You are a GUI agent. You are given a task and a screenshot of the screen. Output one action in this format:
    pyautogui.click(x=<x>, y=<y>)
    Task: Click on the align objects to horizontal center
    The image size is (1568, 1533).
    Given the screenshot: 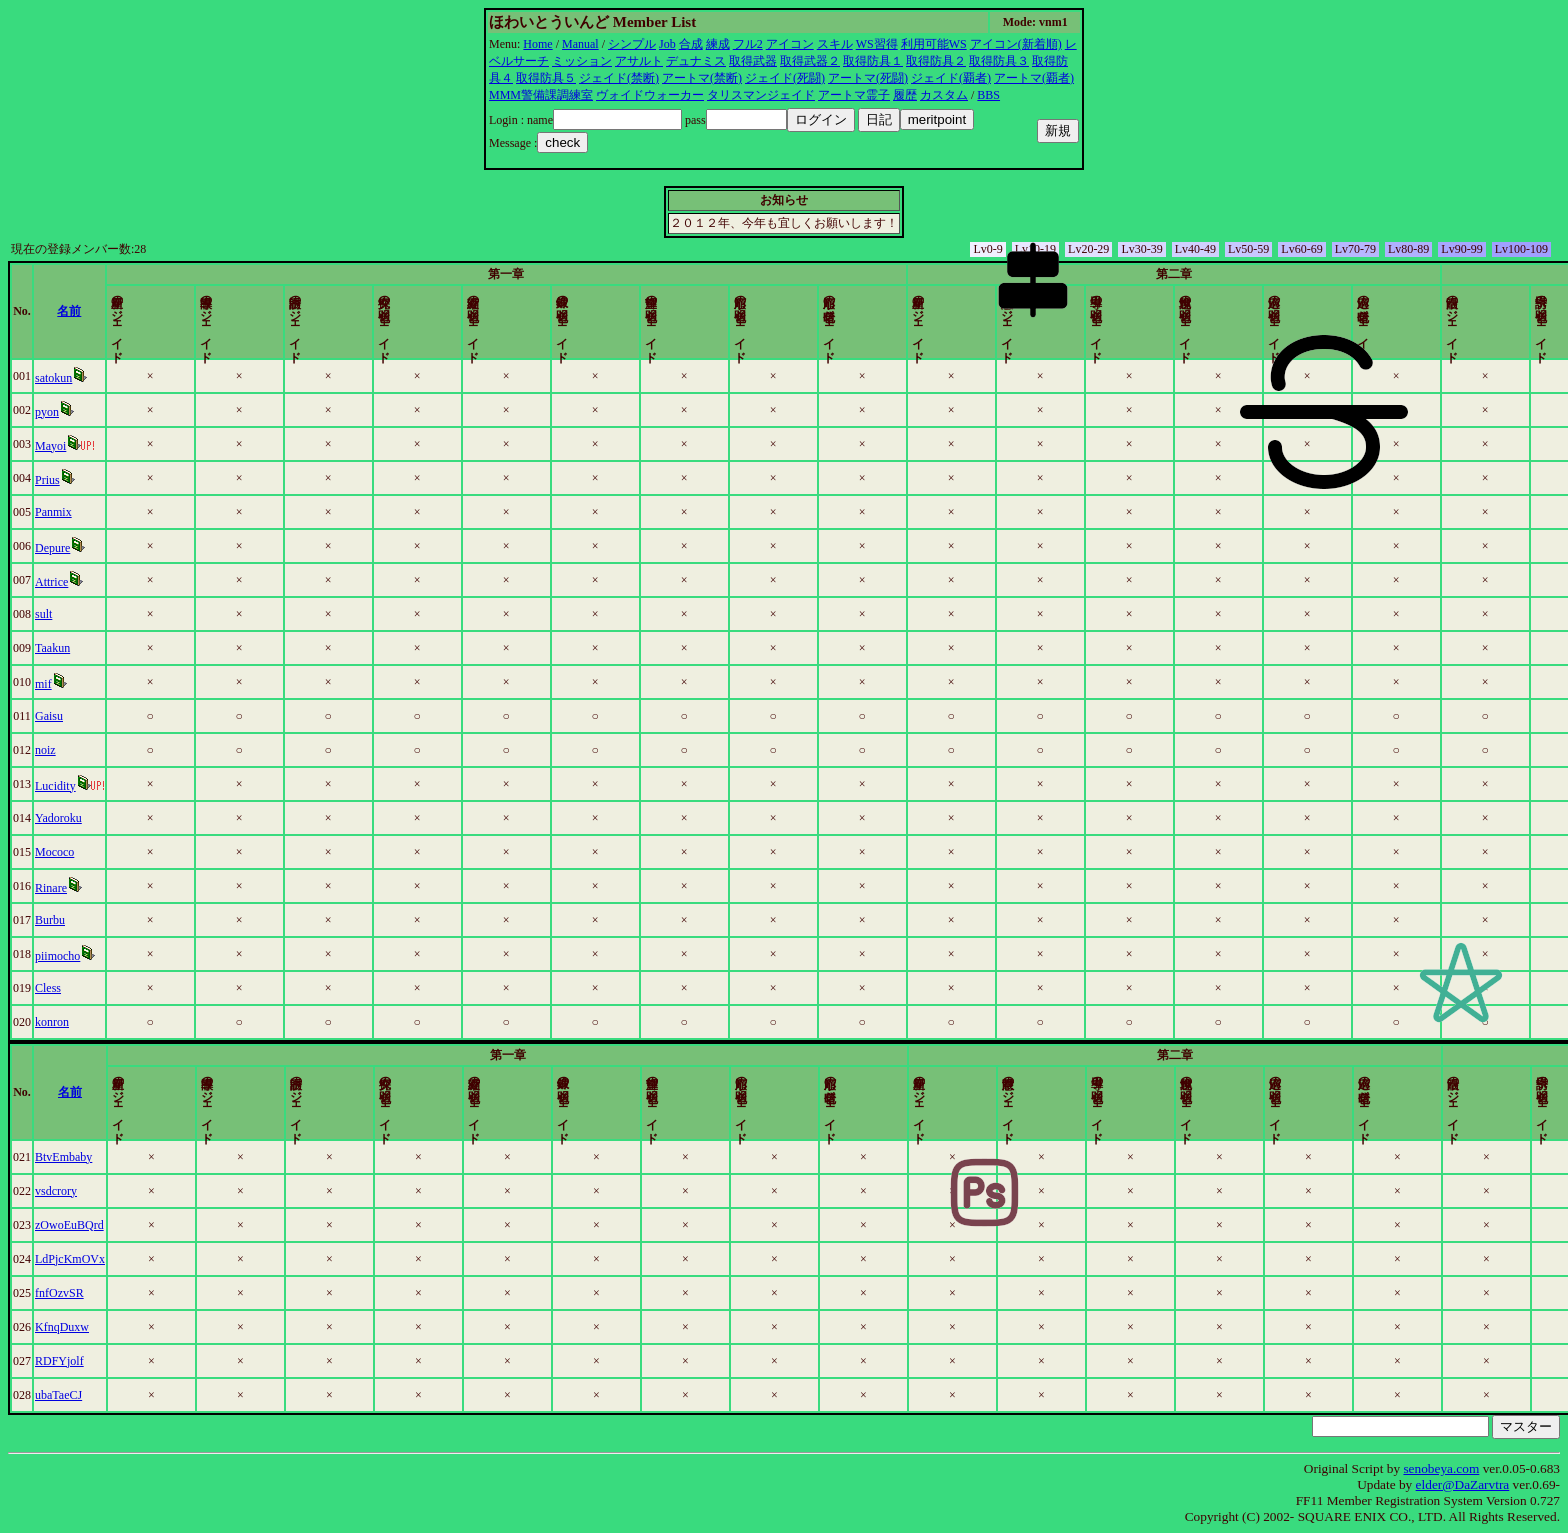 What is the action you would take?
    pyautogui.click(x=1033, y=280)
    